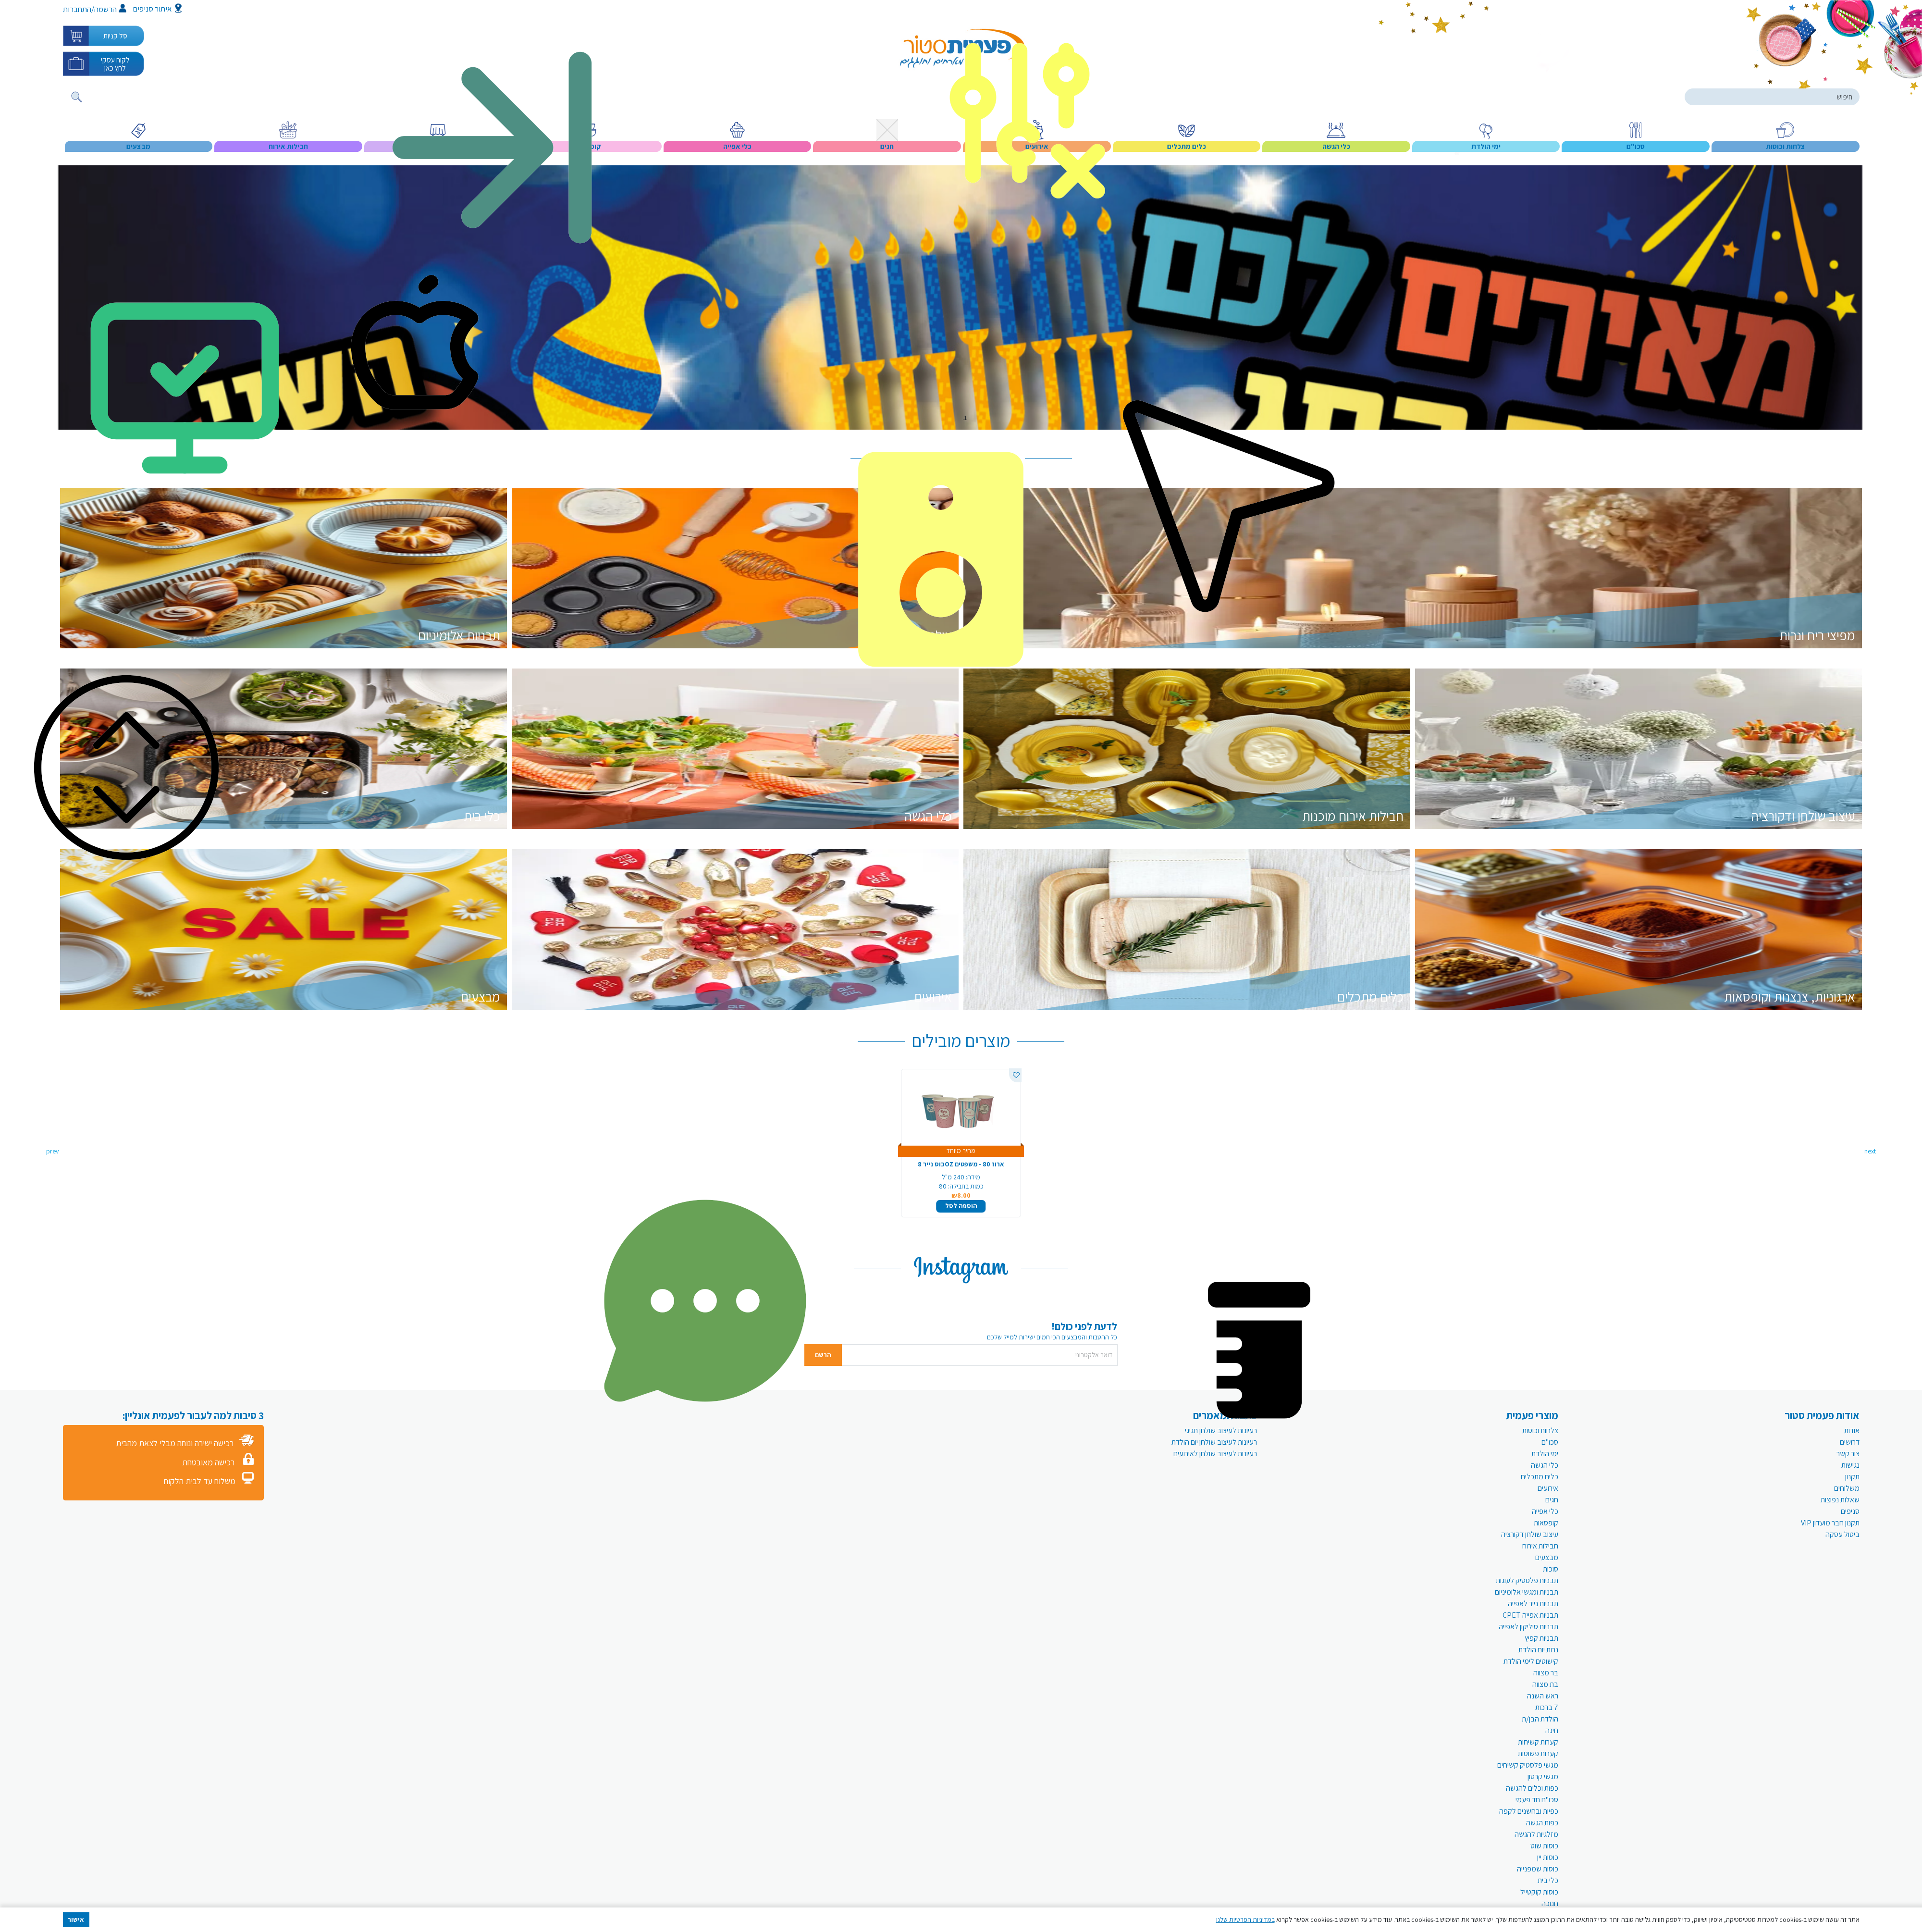 The width and height of the screenshot is (1922, 1932). What do you see at coordinates (496, 148) in the screenshot?
I see `navigate to the next item or page` at bounding box center [496, 148].